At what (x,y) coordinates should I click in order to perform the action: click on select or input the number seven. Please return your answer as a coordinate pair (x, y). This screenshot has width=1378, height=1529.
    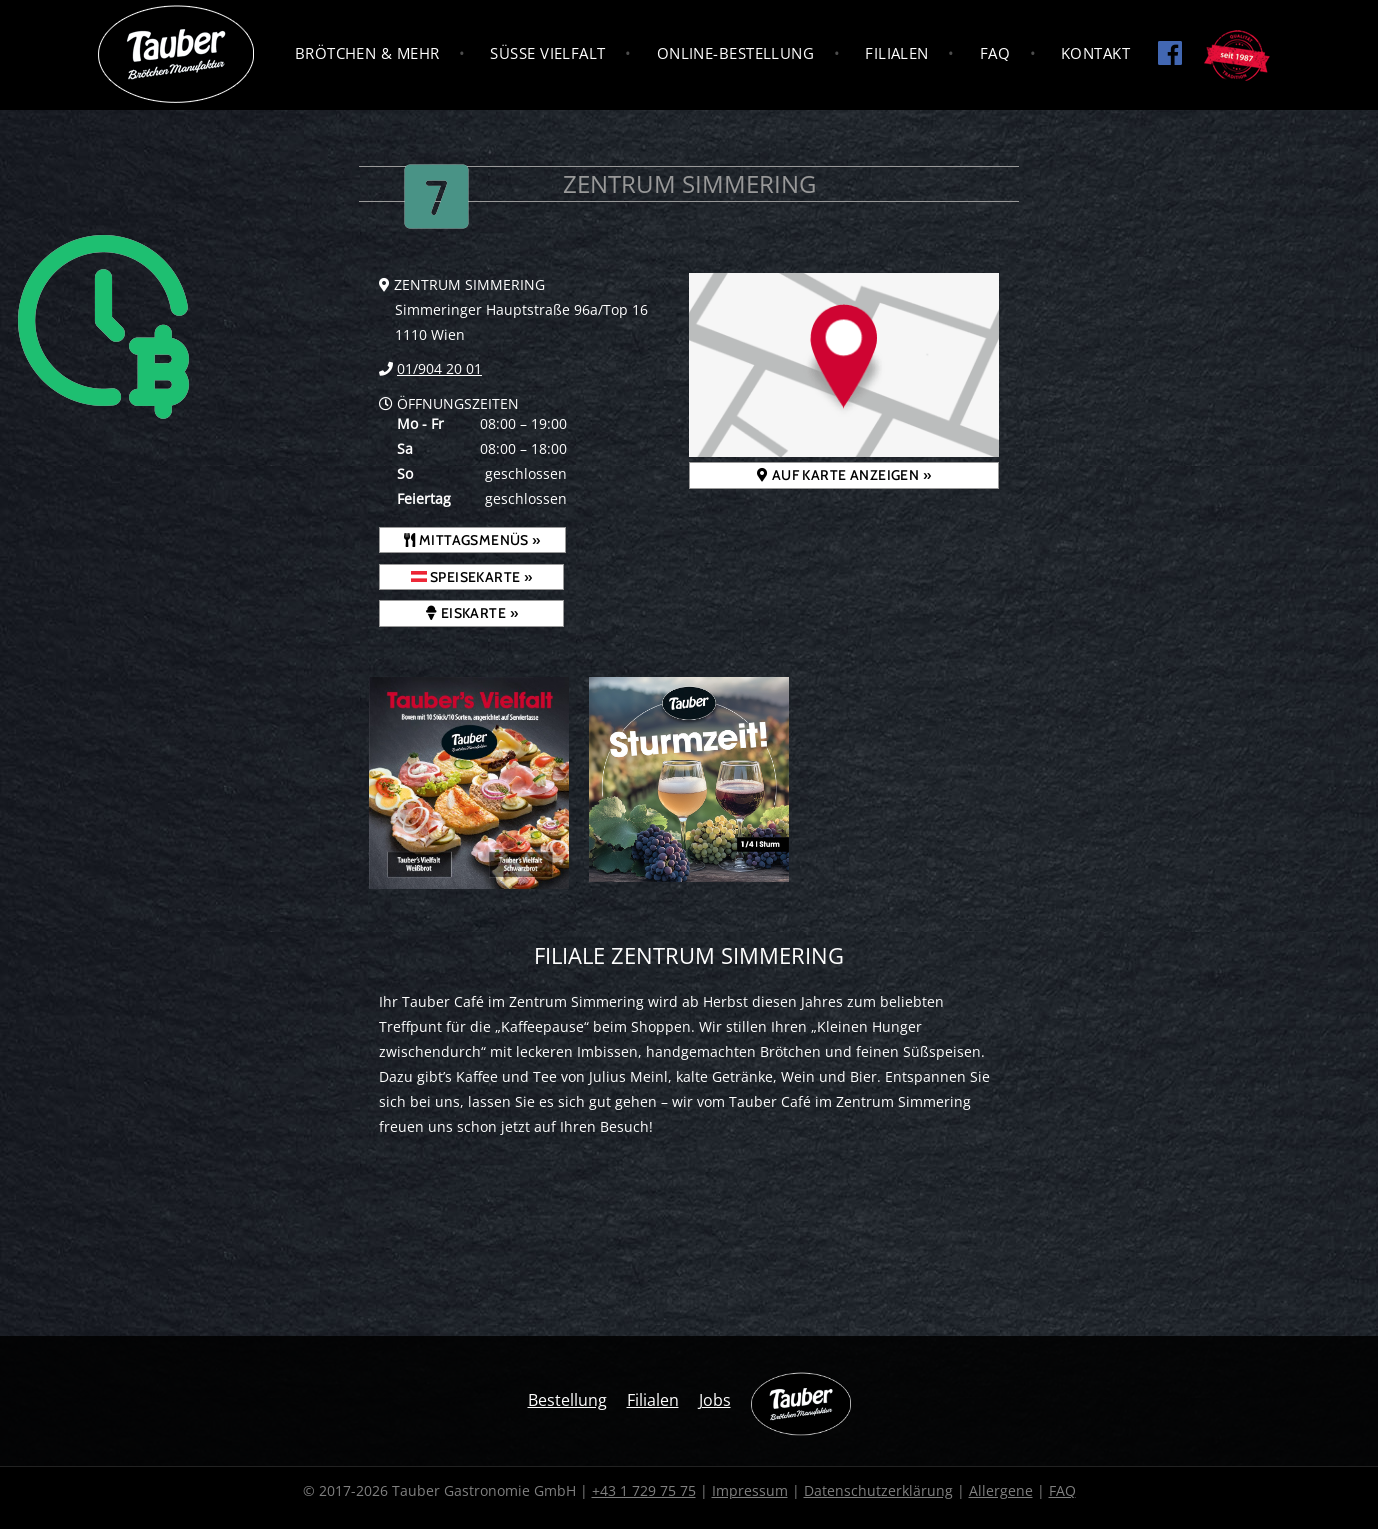
    Looking at the image, I should click on (436, 196).